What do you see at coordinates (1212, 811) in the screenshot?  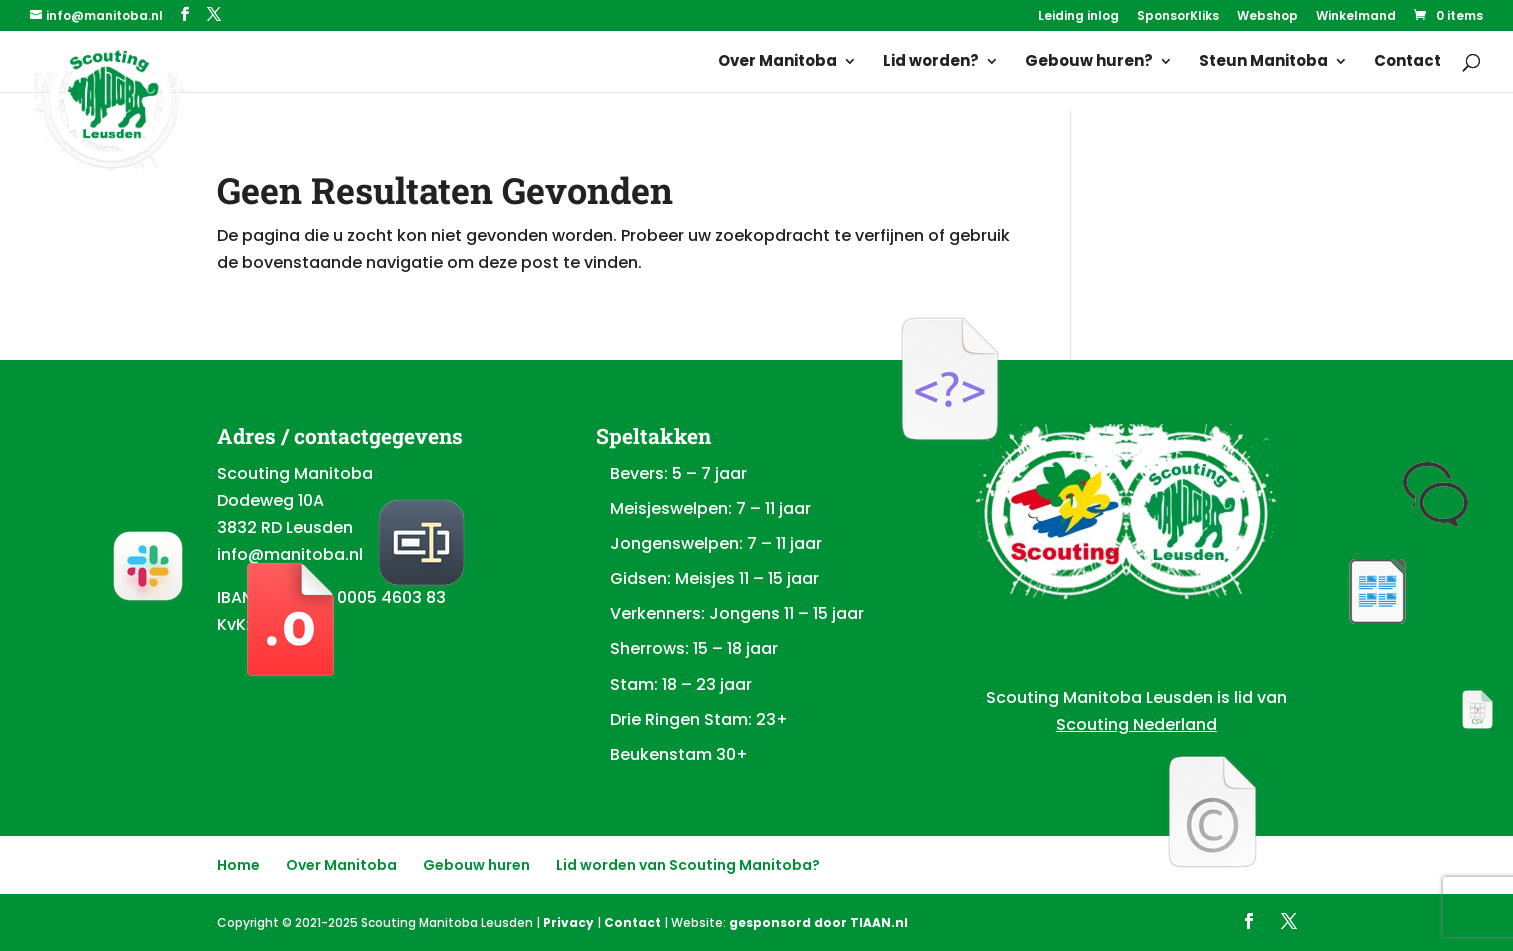 I see `indicates a file with copyright protection` at bounding box center [1212, 811].